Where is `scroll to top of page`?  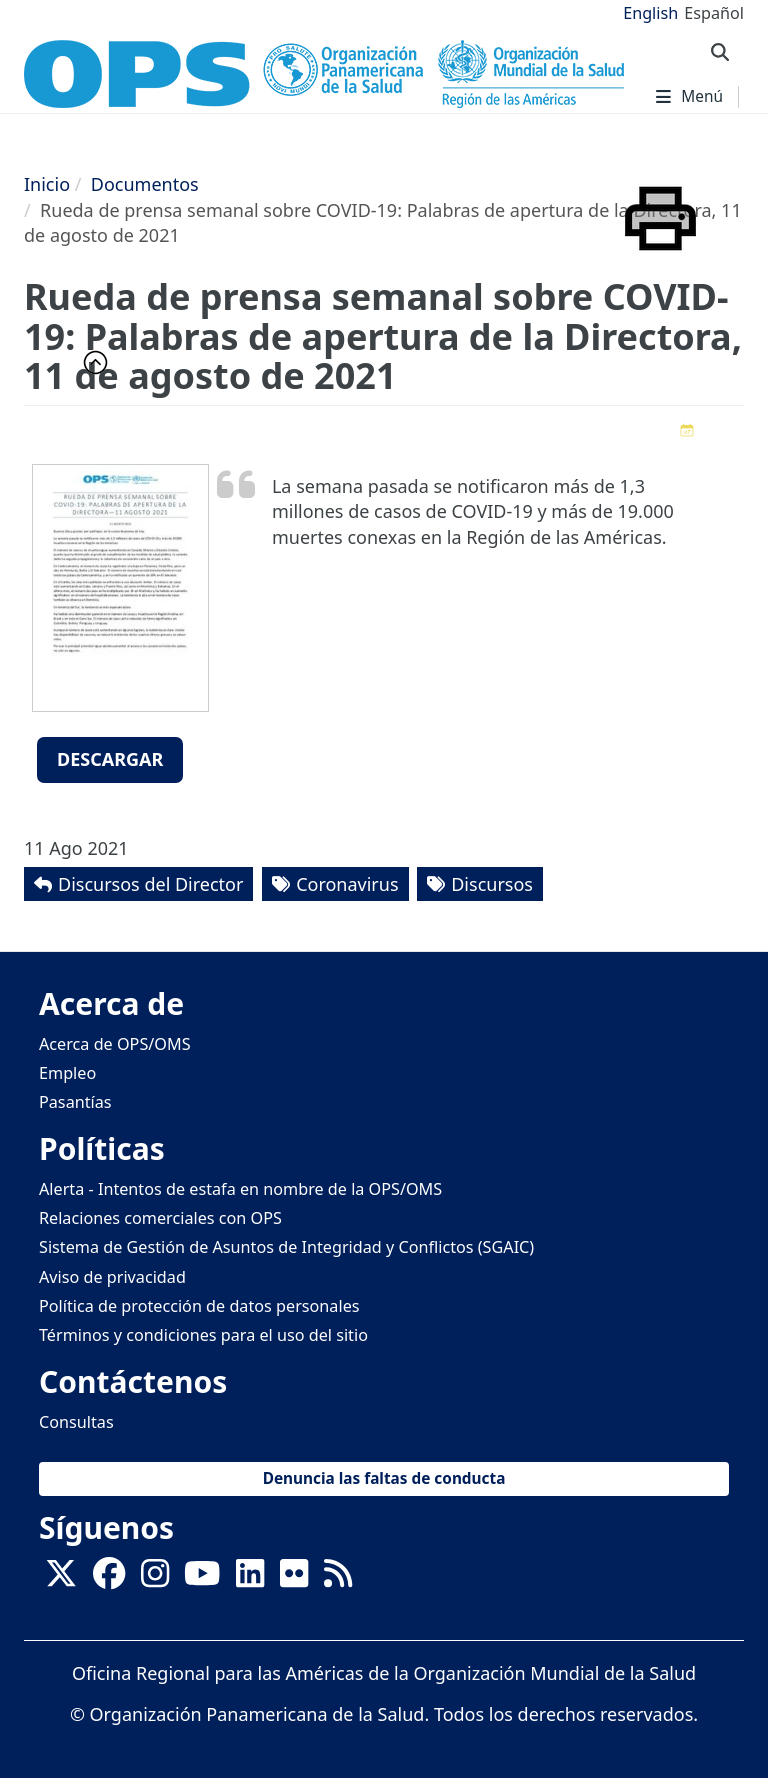 scroll to top of page is located at coordinates (95, 362).